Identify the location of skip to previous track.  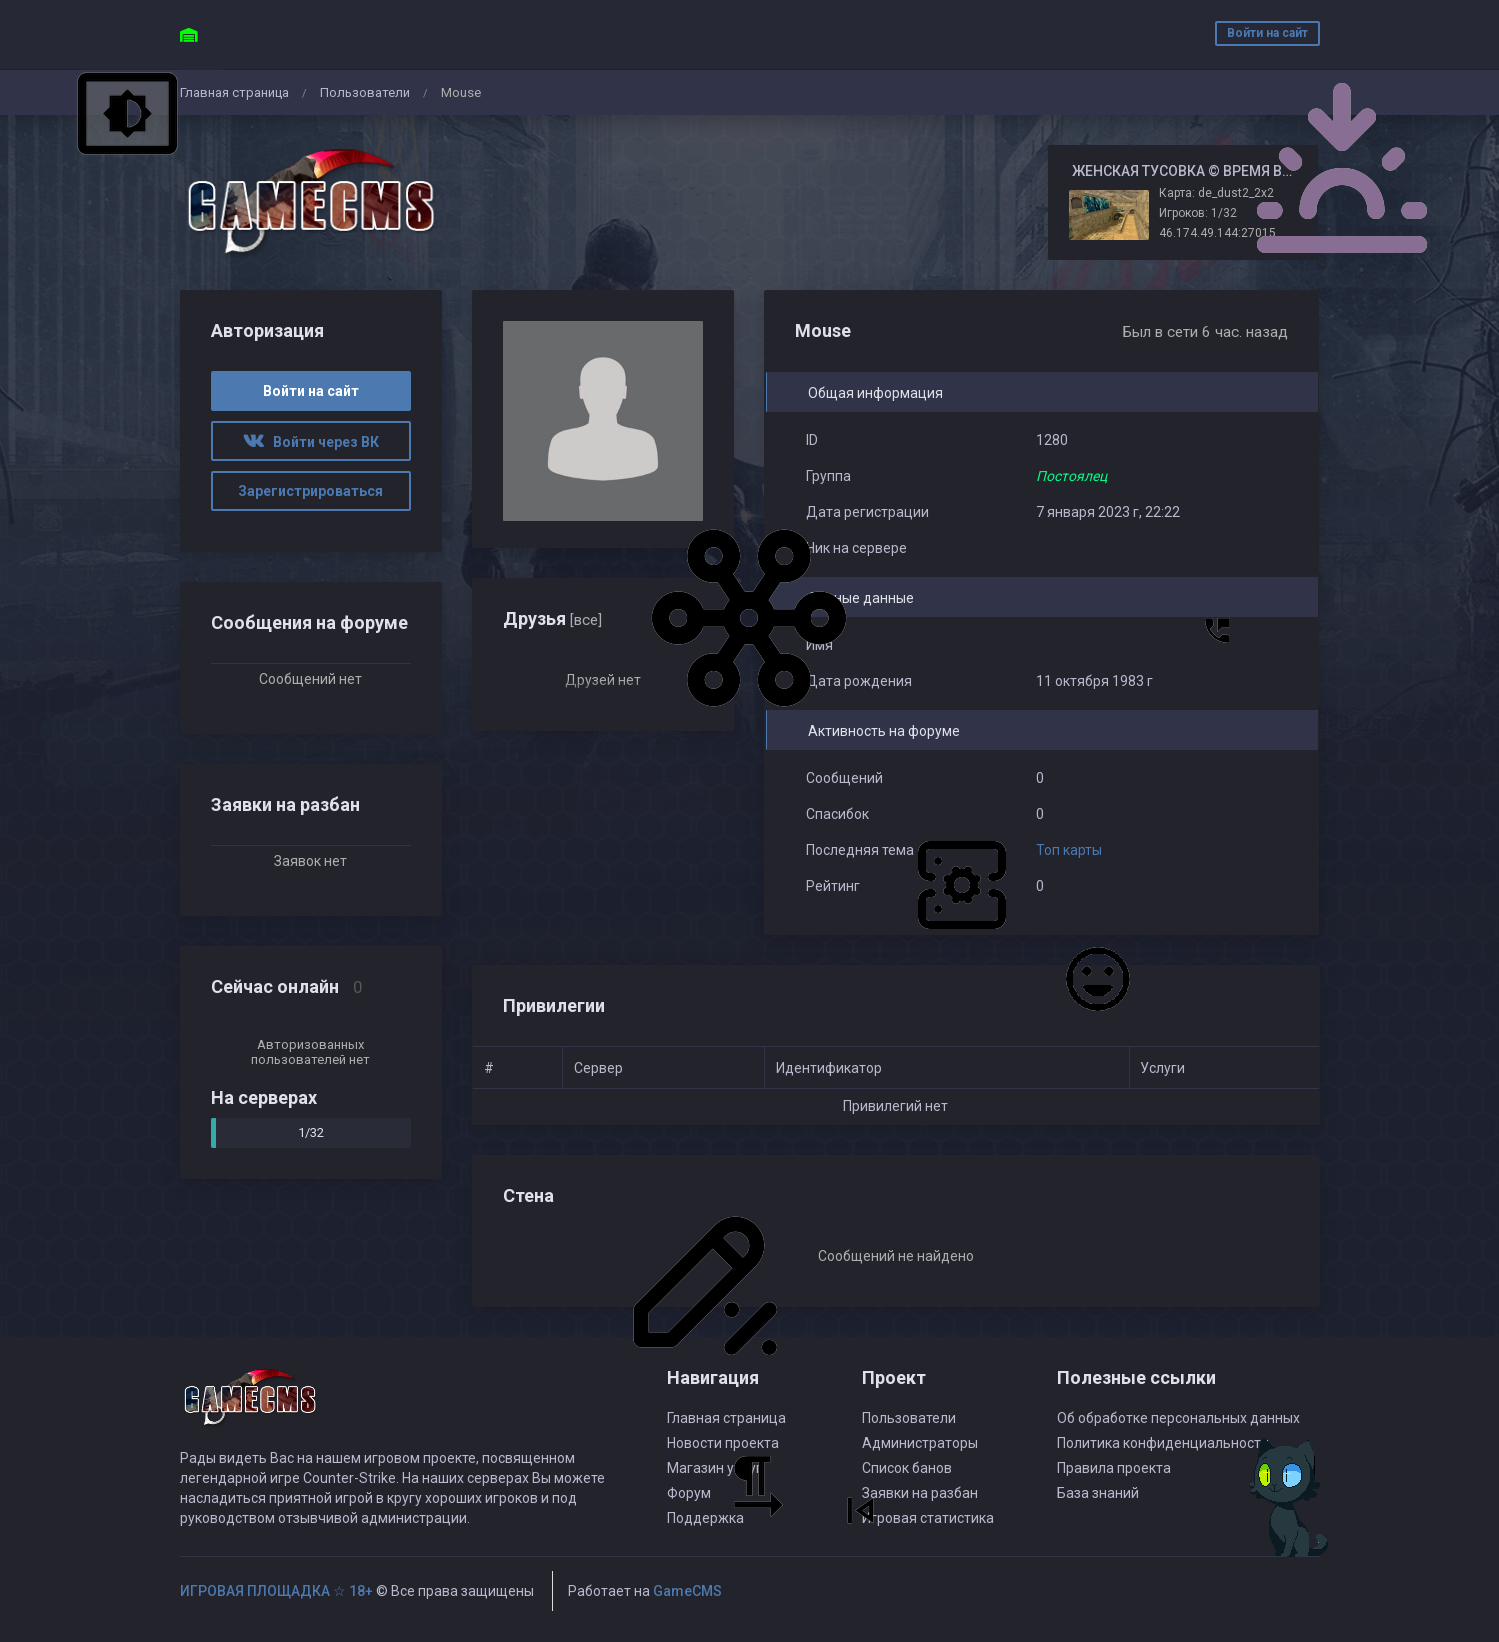
(860, 1510).